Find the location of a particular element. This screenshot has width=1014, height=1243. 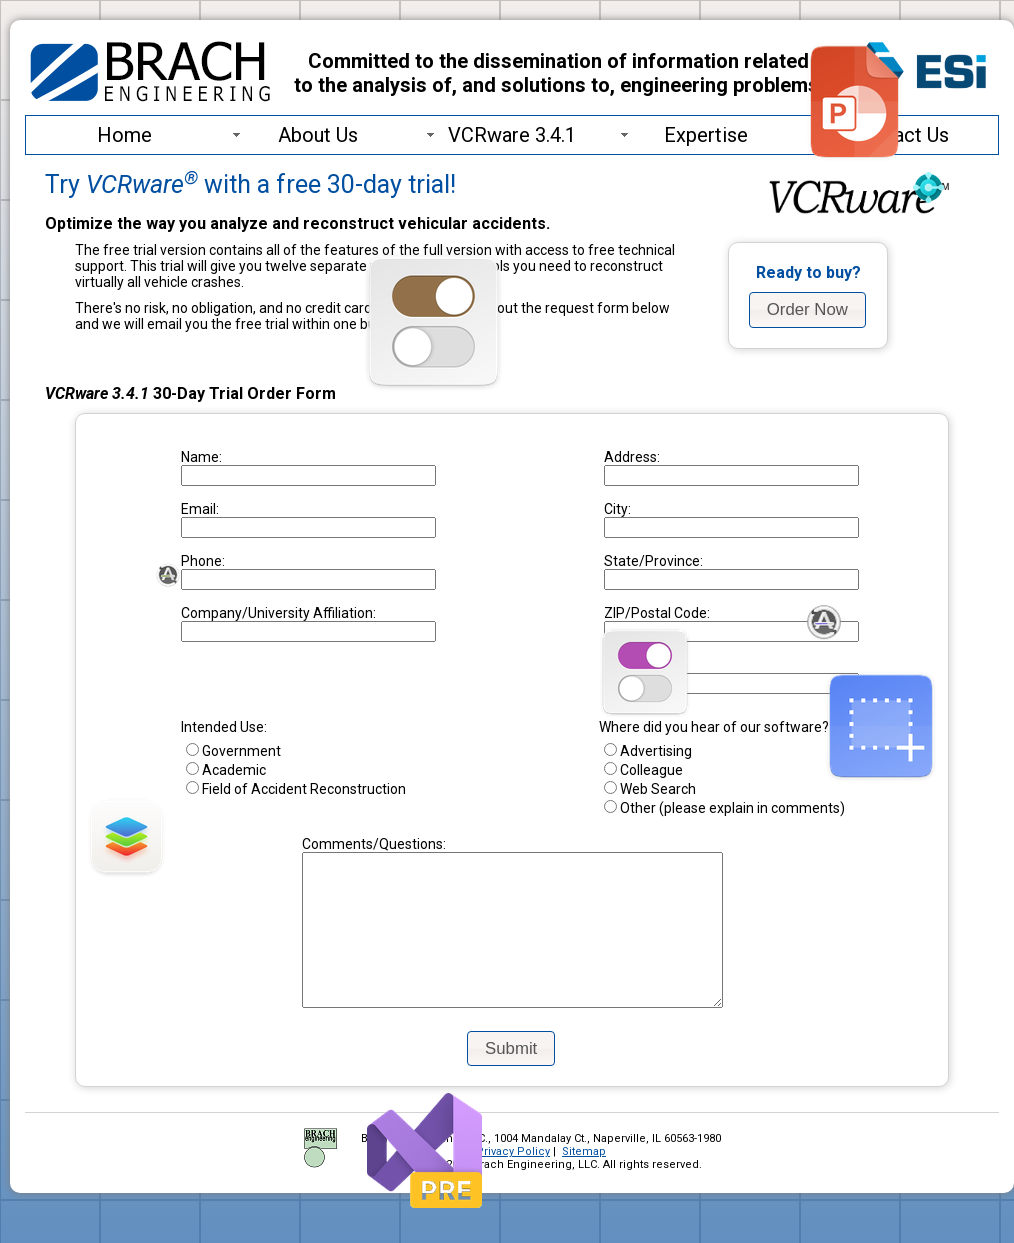

open onlyoffice document suite is located at coordinates (126, 836).